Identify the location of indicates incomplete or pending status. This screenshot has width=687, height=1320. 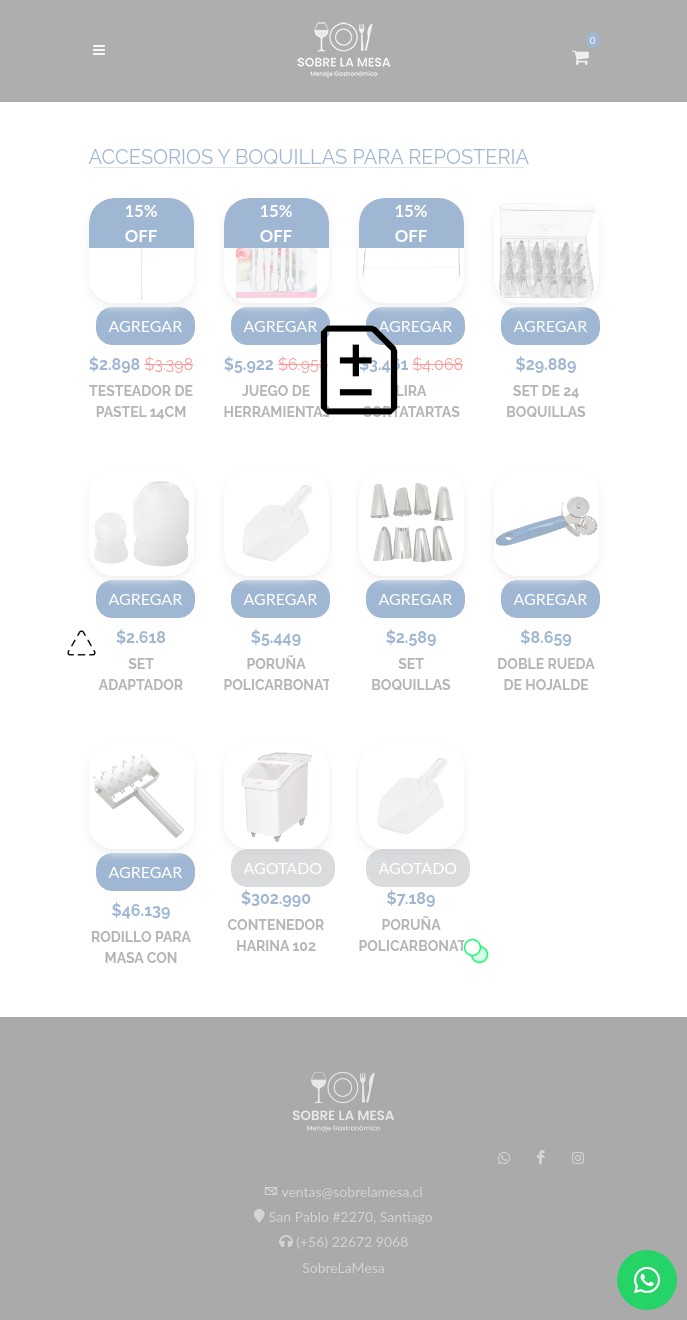
(81, 643).